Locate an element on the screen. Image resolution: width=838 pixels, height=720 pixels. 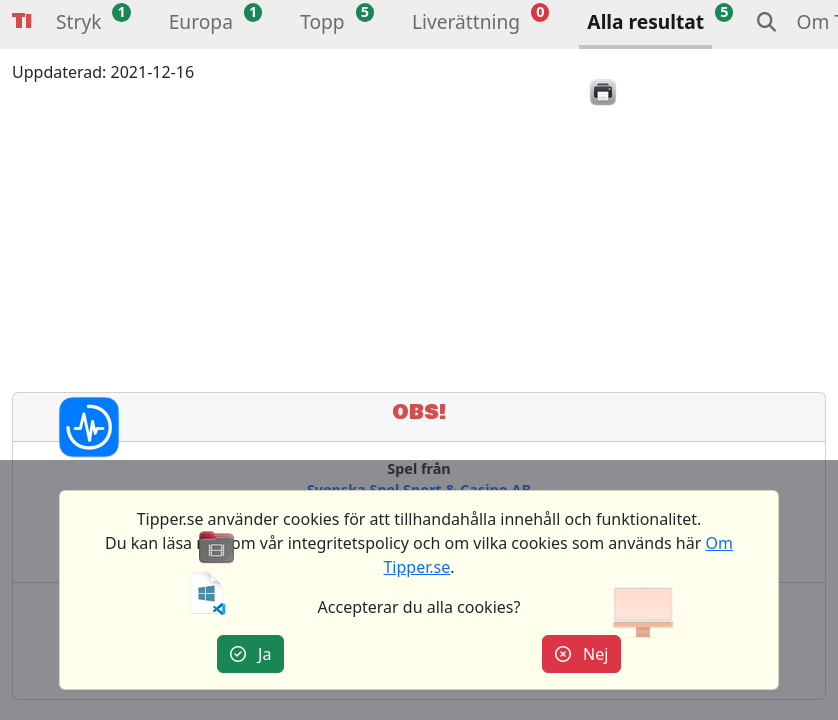
open a batch file in Visual Studio Code is located at coordinates (206, 593).